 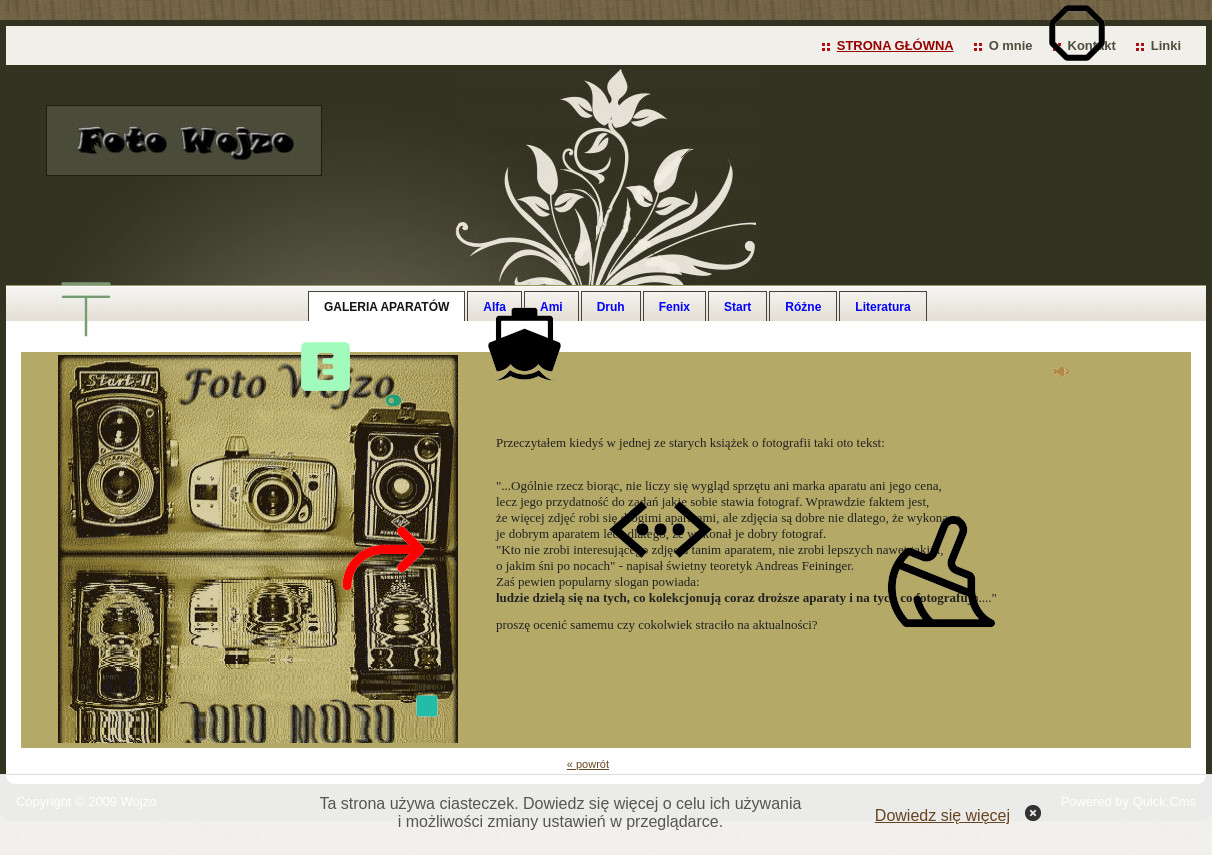 I want to click on clear or clean up items, so click(x=939, y=575).